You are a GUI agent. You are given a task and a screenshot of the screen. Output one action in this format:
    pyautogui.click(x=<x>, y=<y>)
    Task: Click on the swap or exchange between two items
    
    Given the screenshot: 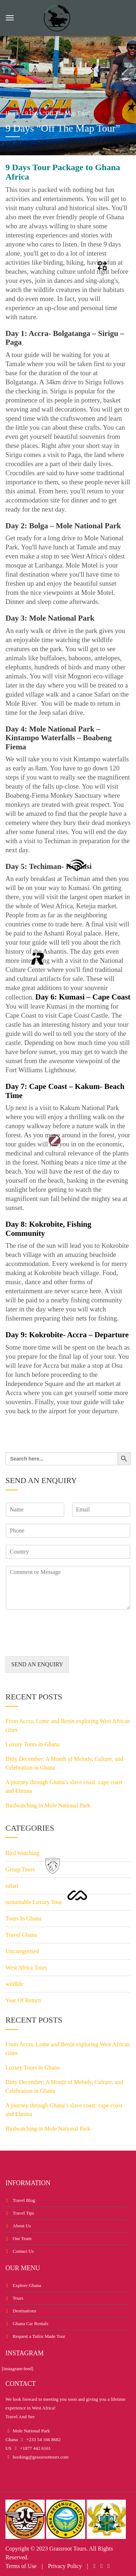 What is the action you would take?
    pyautogui.click(x=102, y=266)
    